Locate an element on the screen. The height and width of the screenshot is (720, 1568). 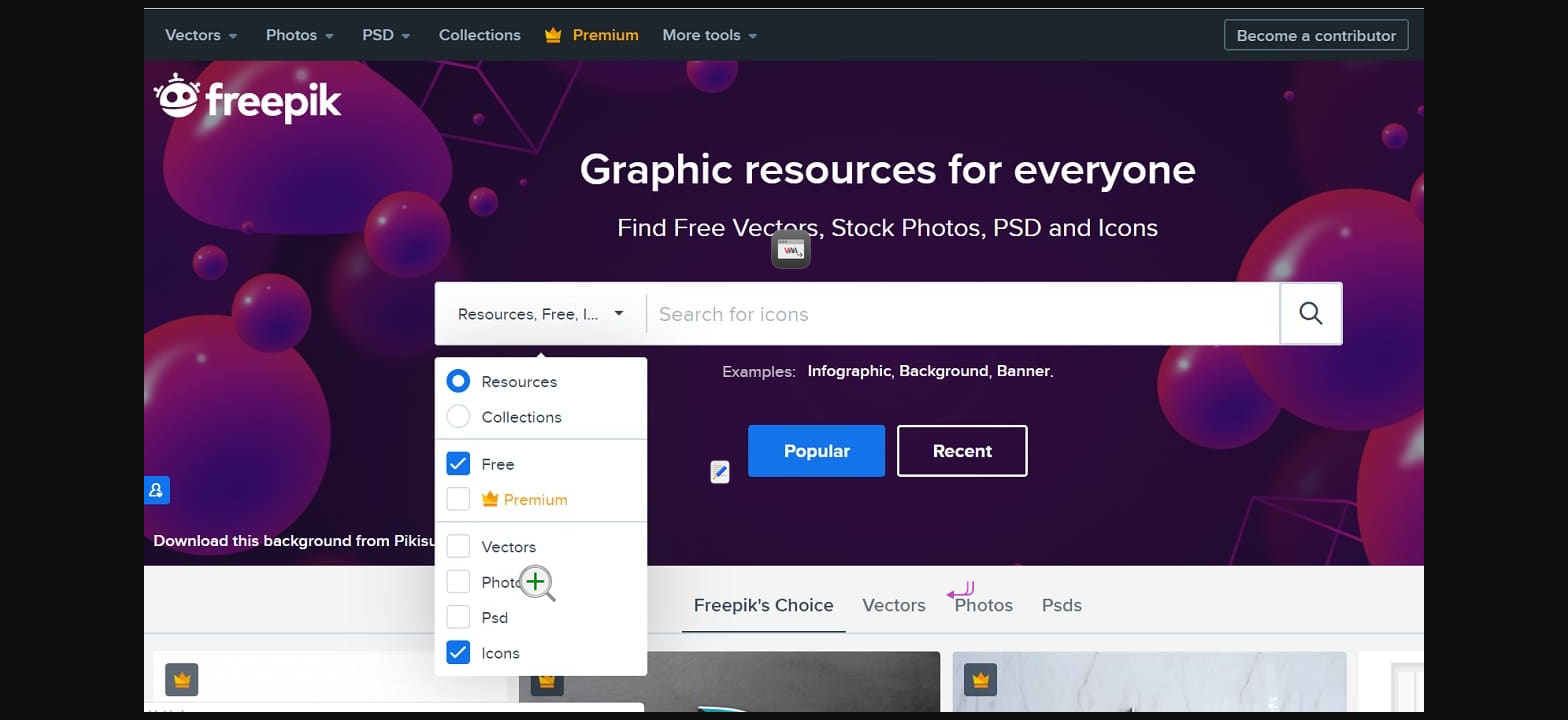
open text editor application is located at coordinates (720, 472).